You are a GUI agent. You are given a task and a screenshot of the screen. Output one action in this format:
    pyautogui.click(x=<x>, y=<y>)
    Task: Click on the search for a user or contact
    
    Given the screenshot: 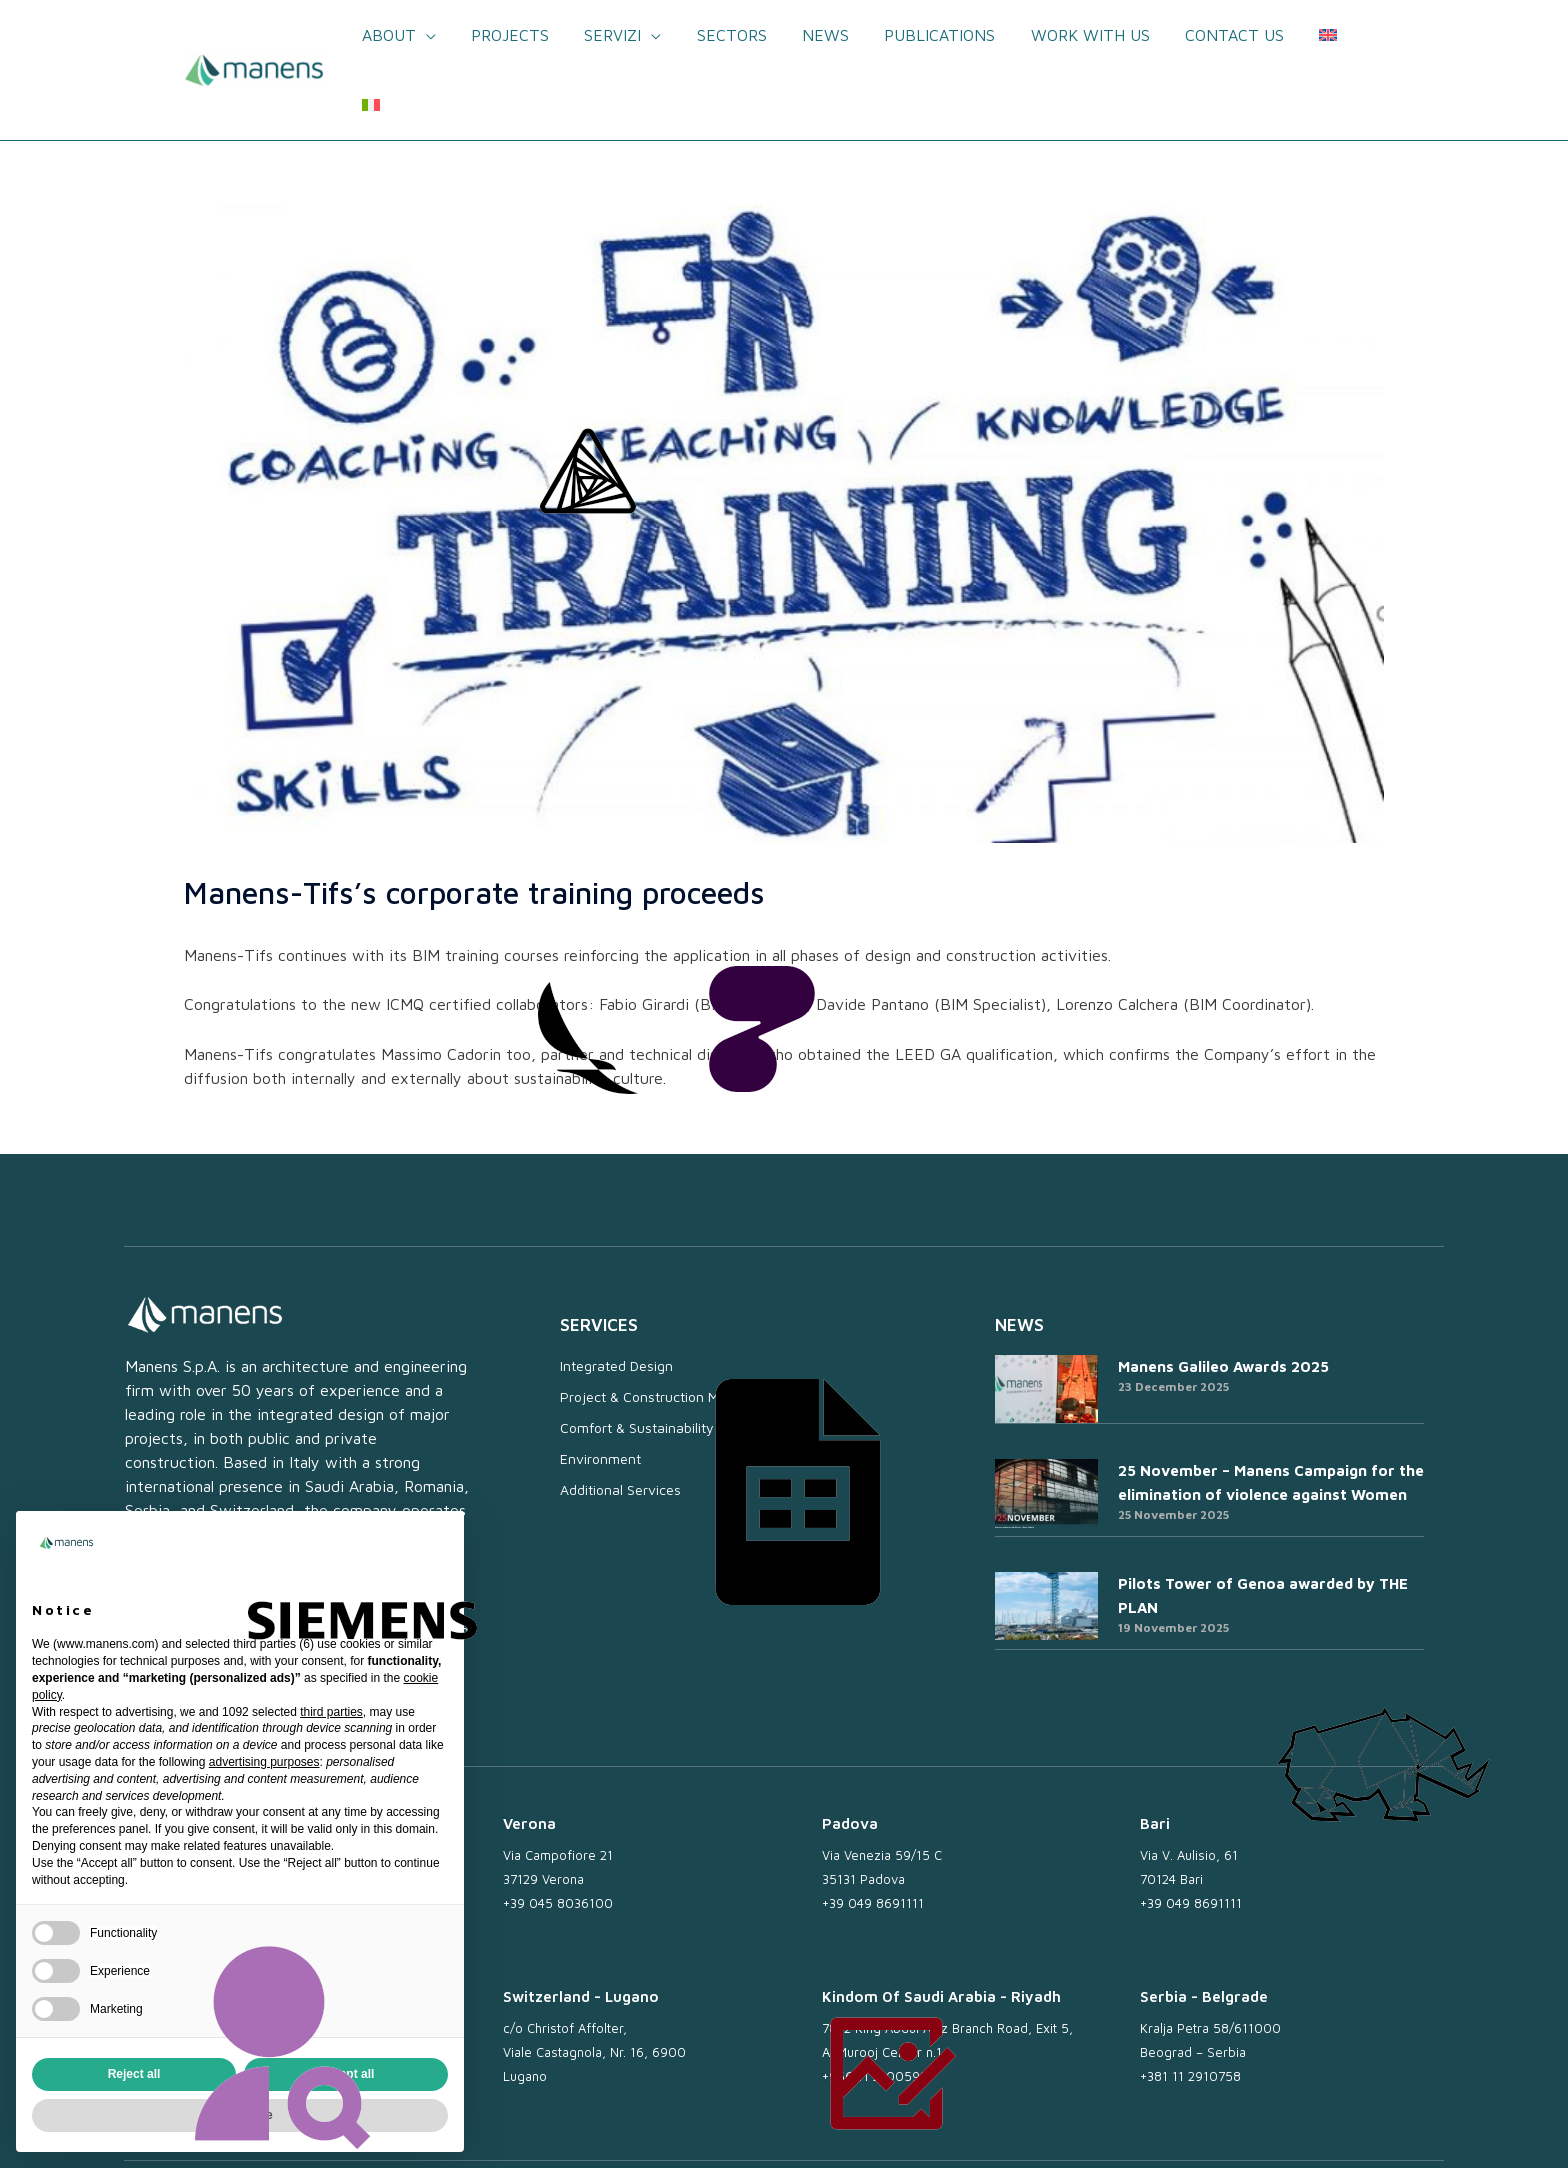 What is the action you would take?
    pyautogui.click(x=269, y=2048)
    